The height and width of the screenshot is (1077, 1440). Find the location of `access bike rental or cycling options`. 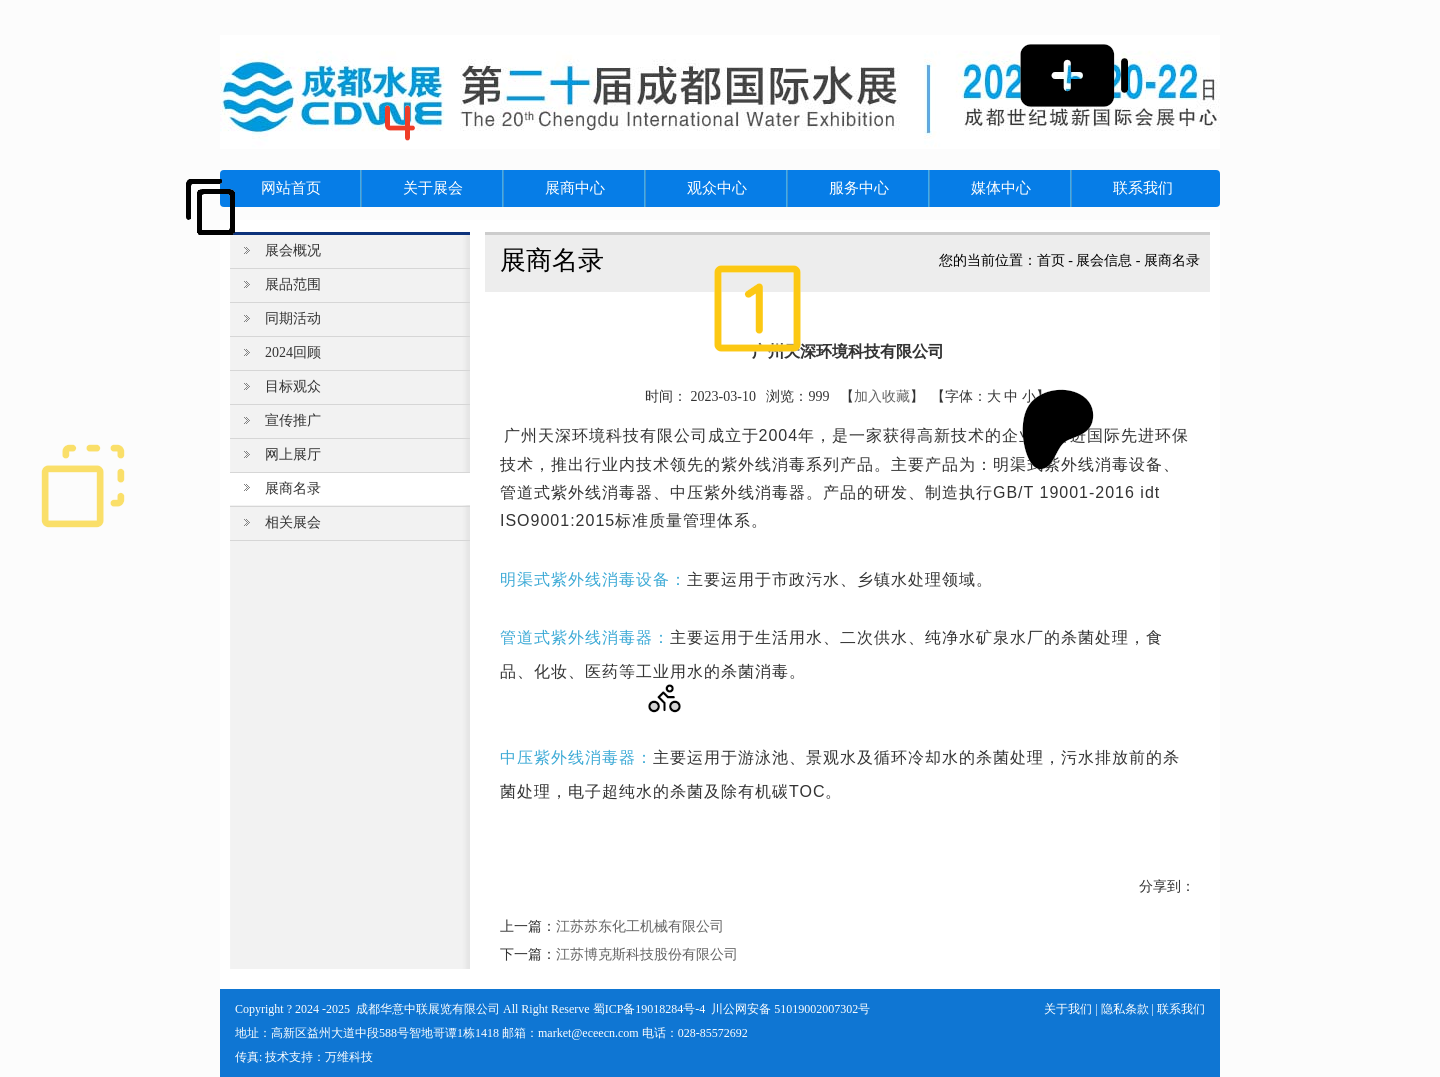

access bike rental or cycling options is located at coordinates (664, 699).